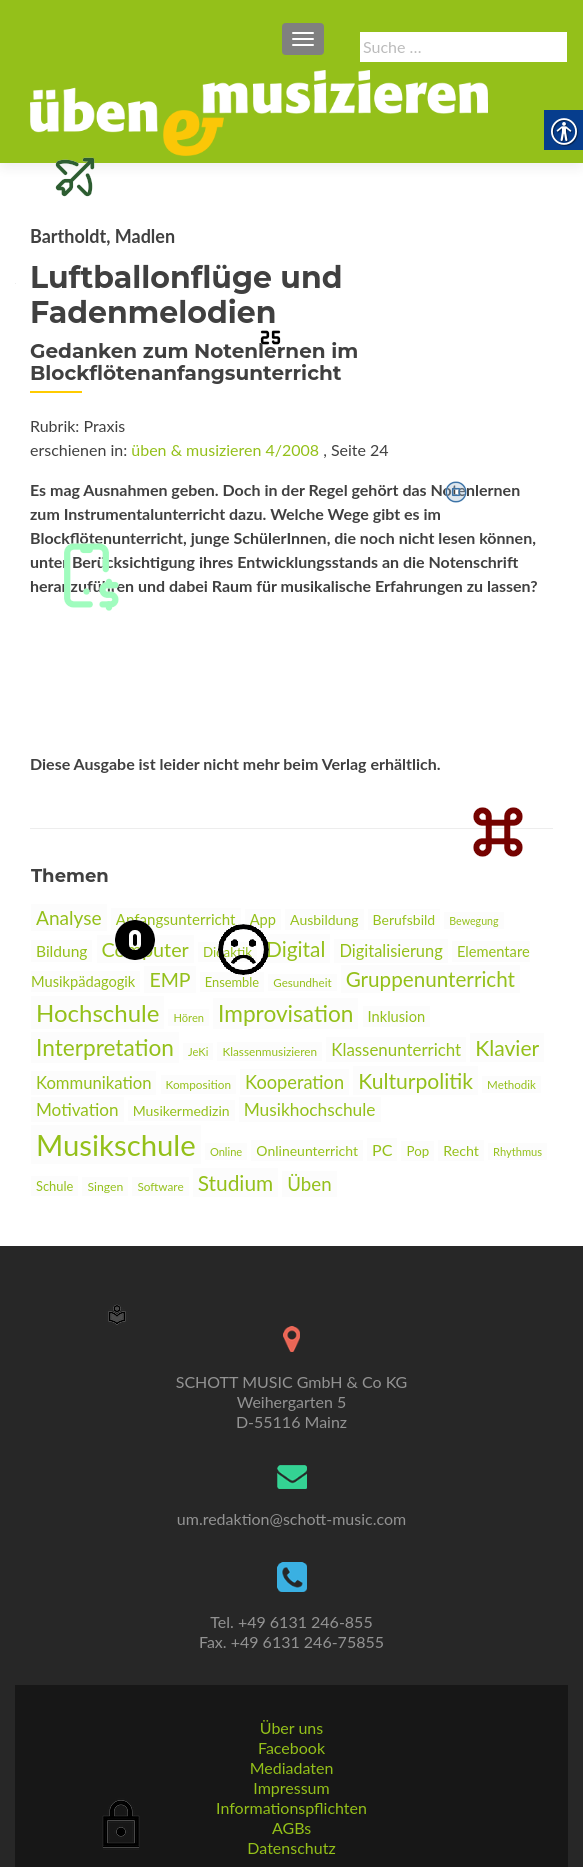 The height and width of the screenshot is (1867, 583). I want to click on indicates the letter "o" or zero in a selection interface, so click(135, 940).